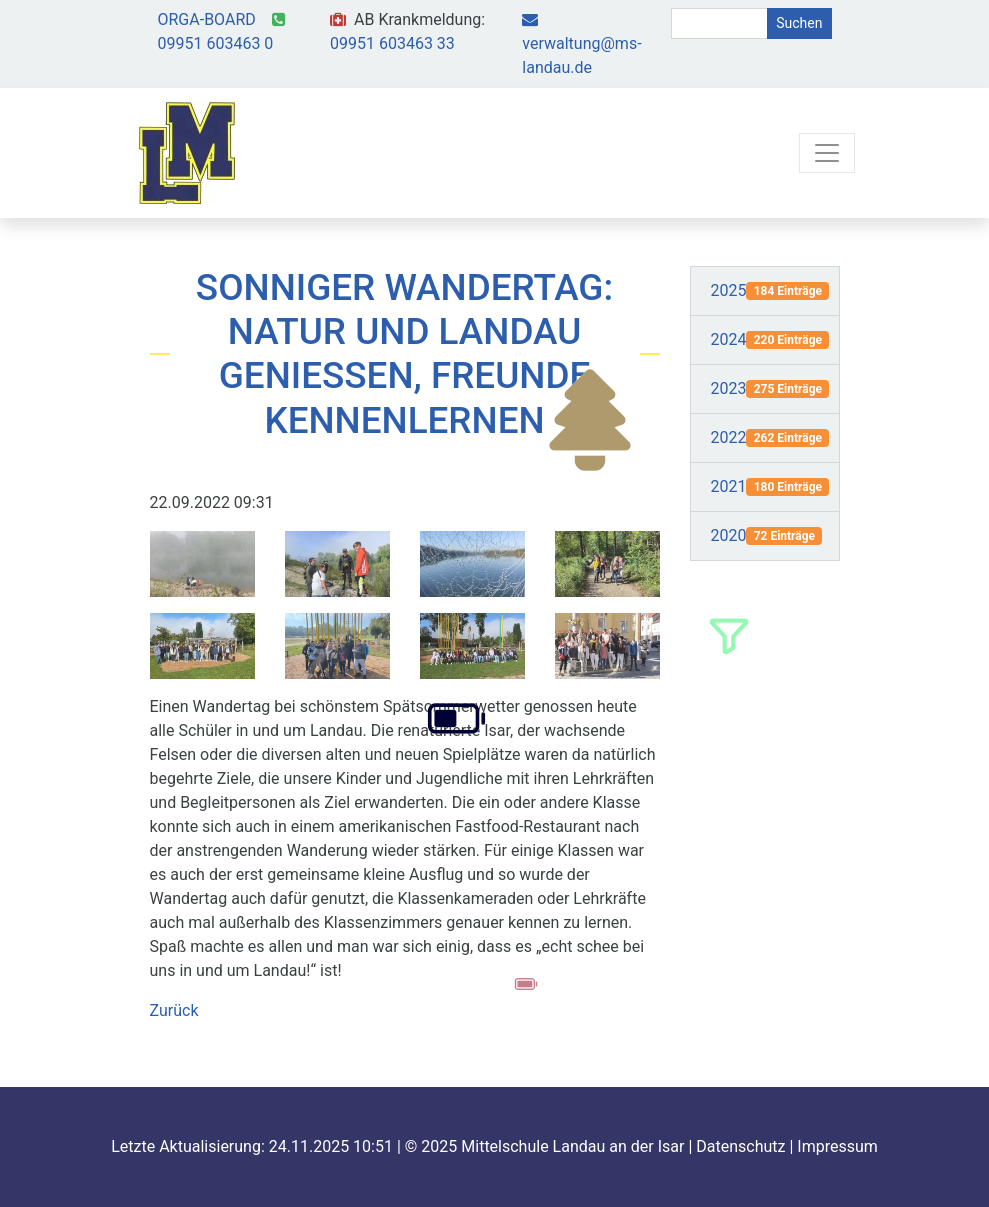 The width and height of the screenshot is (989, 1207). What do you see at coordinates (456, 718) in the screenshot?
I see `indicates battery at 50% charge level` at bounding box center [456, 718].